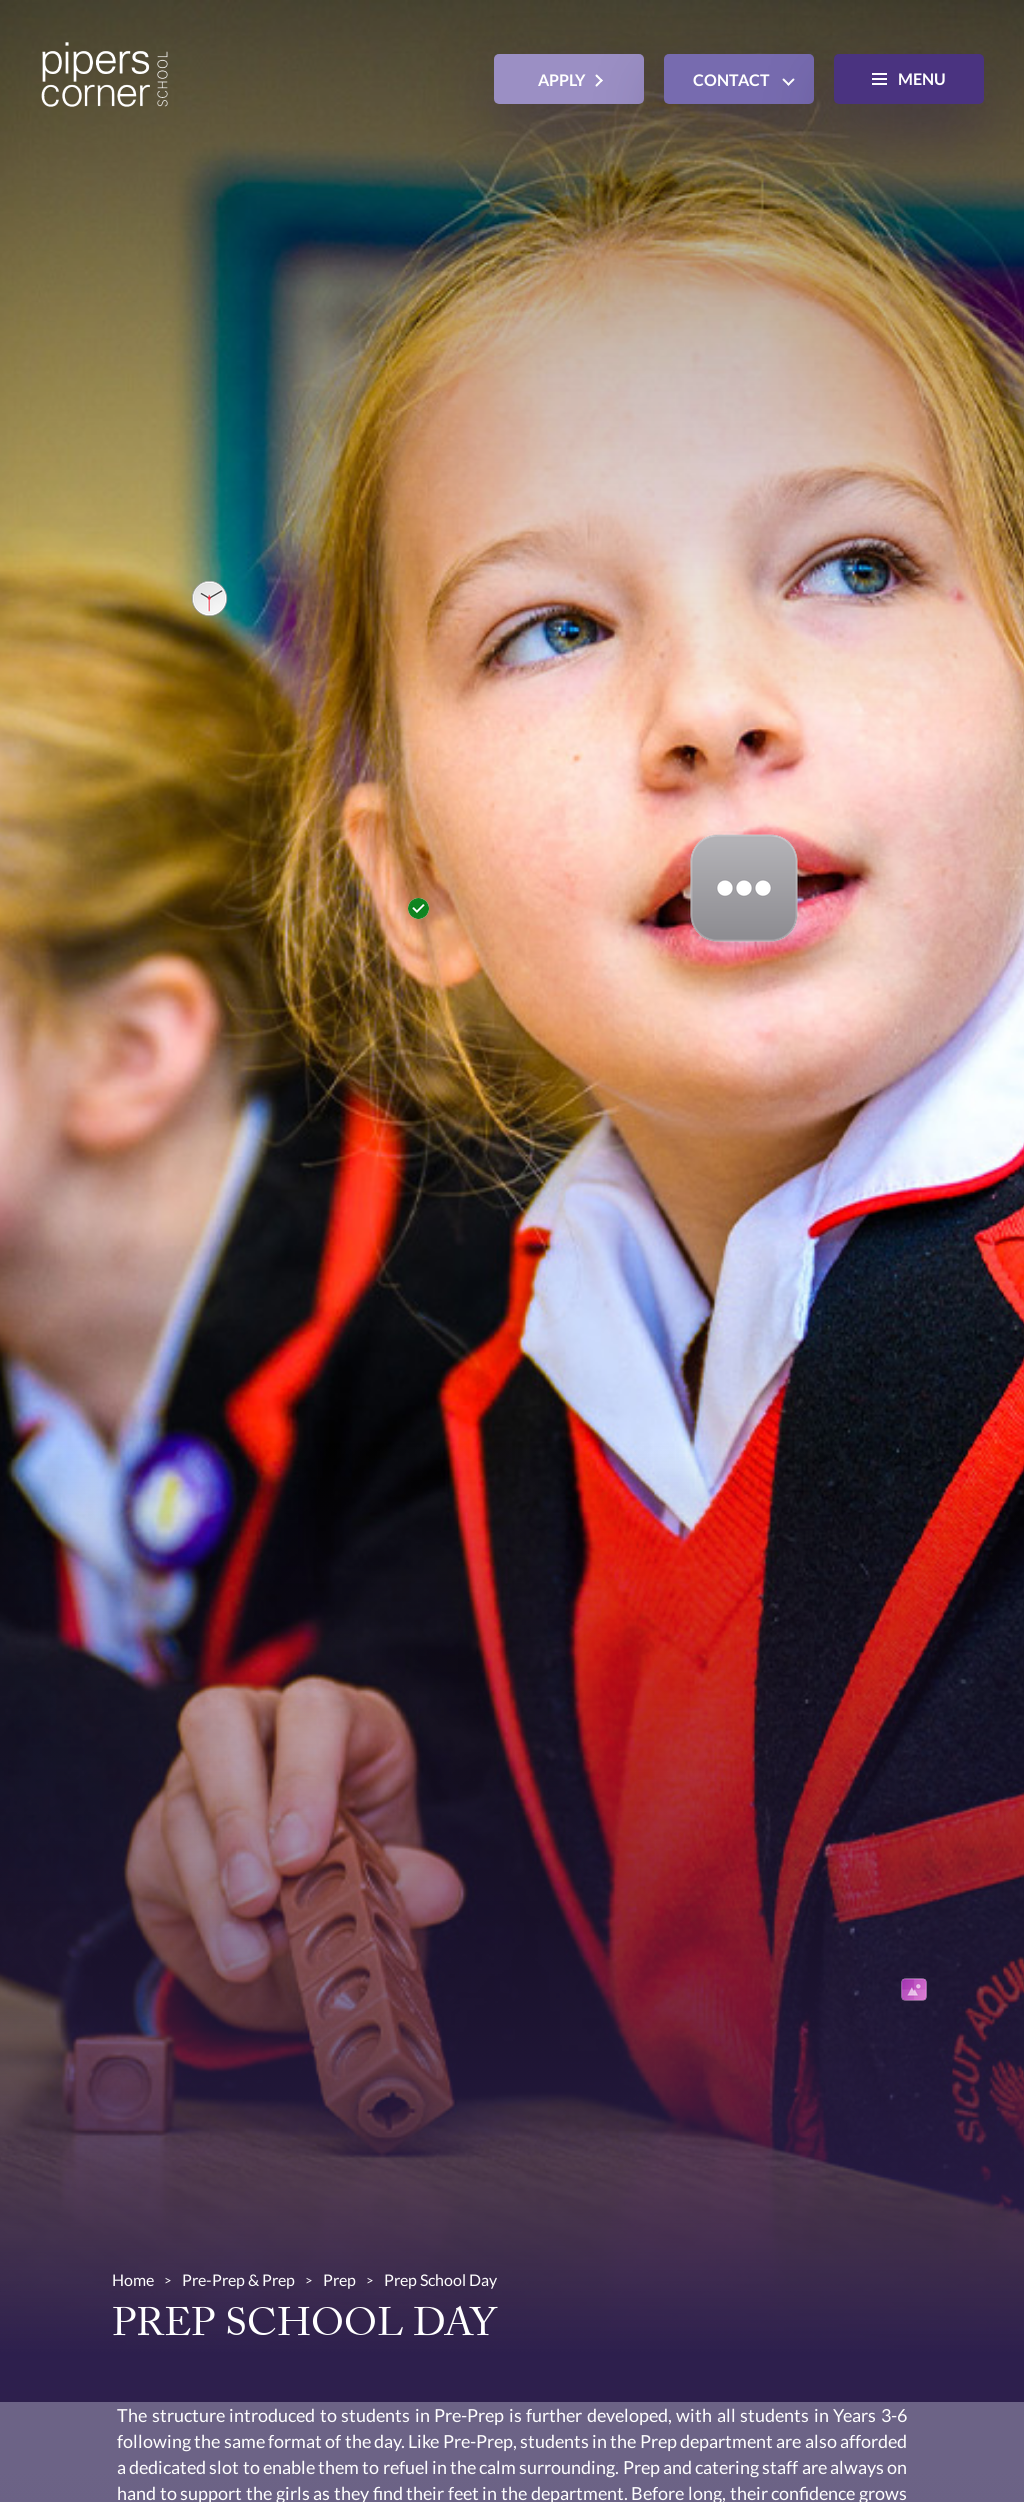  What do you see at coordinates (209, 598) in the screenshot?
I see `access time and date settings` at bounding box center [209, 598].